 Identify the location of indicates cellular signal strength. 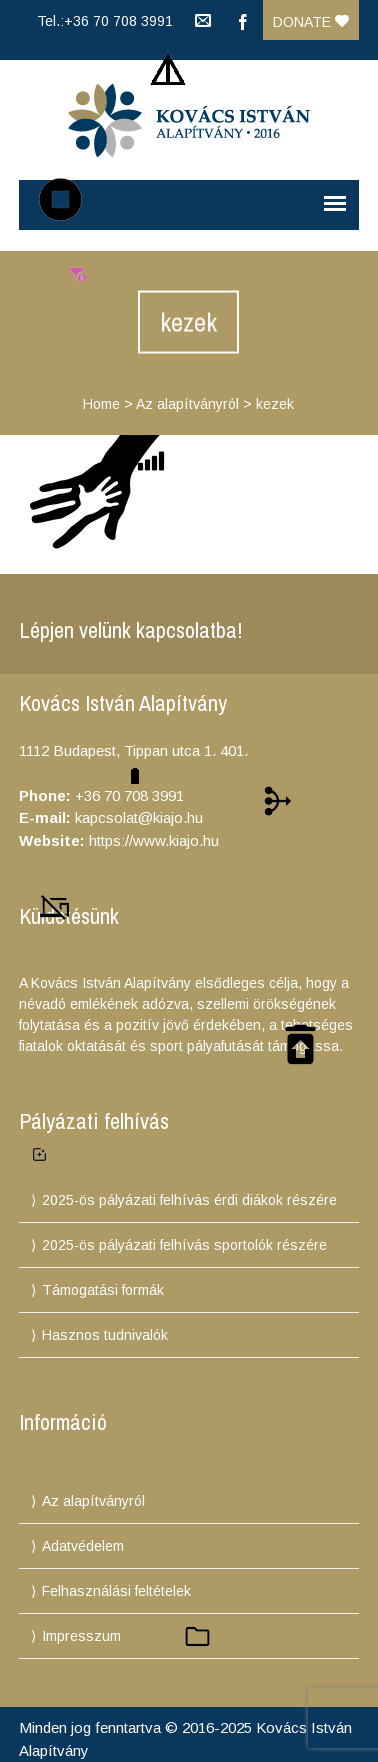
(151, 461).